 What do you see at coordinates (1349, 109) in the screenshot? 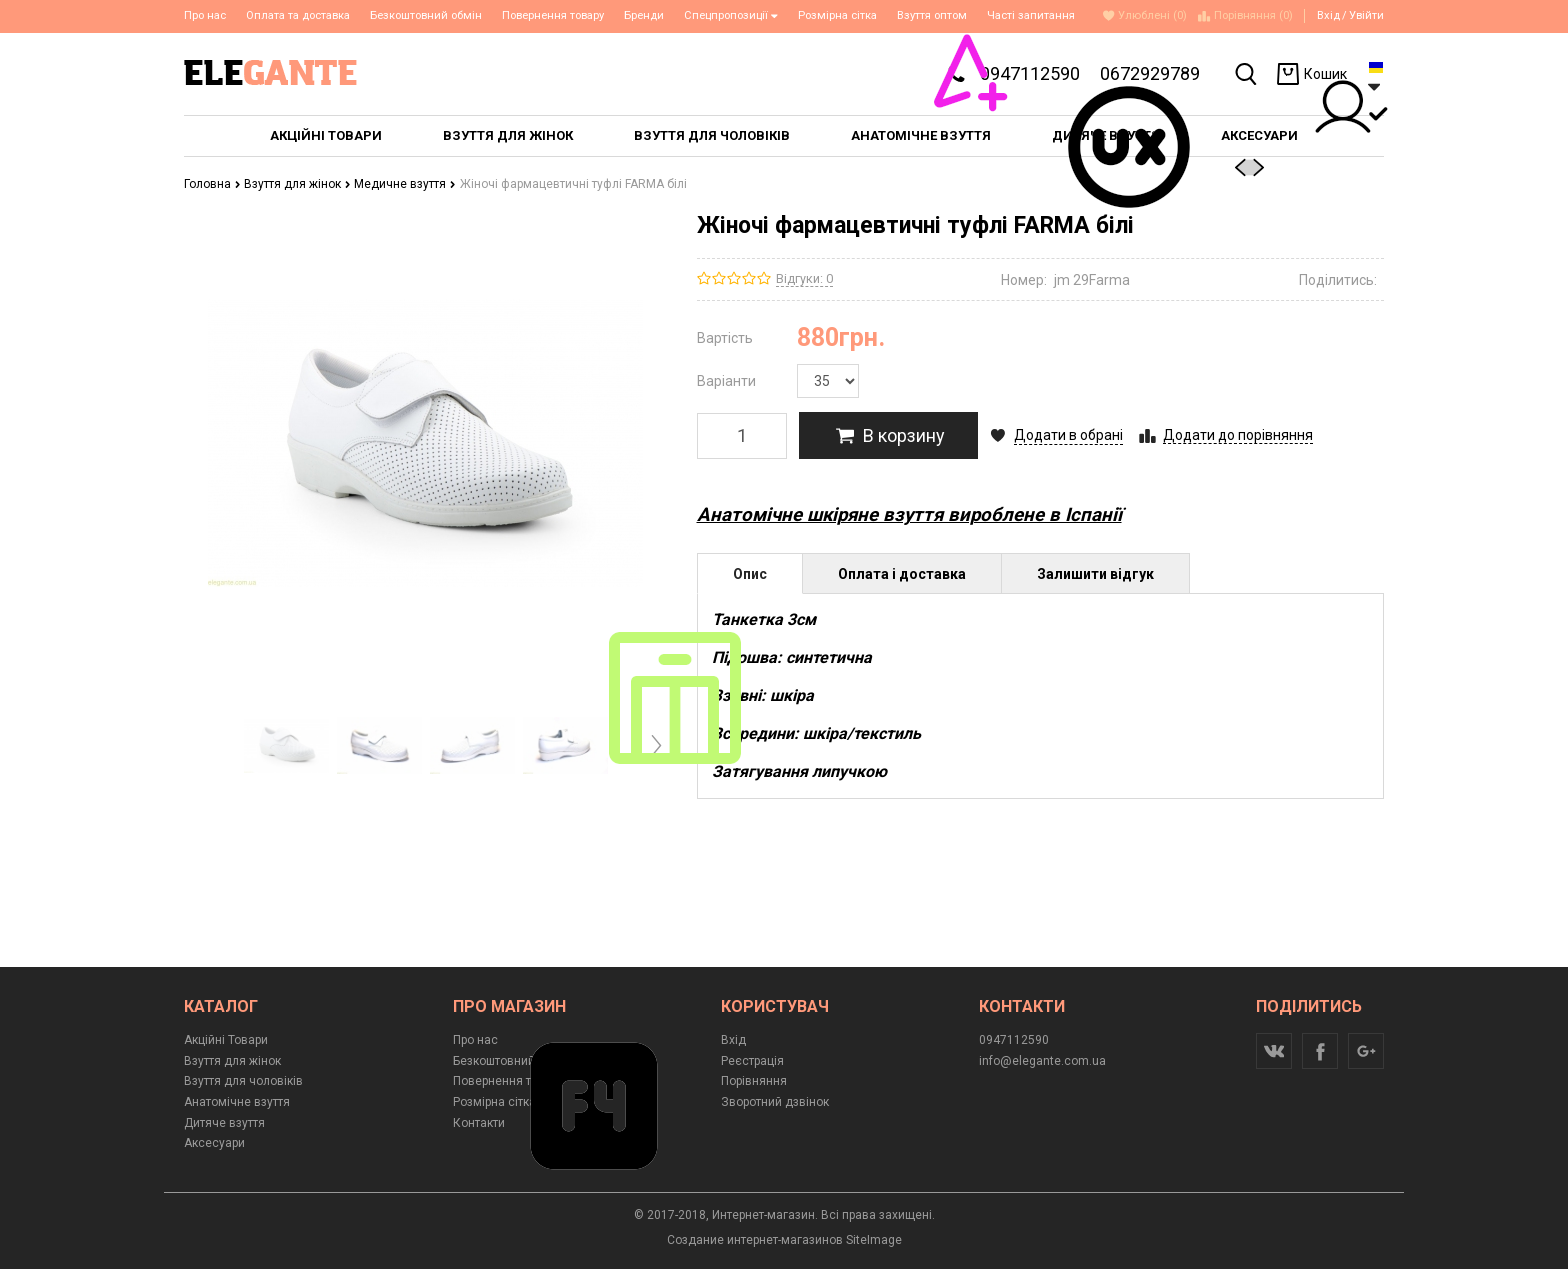
I see `verify or approve a user account` at bounding box center [1349, 109].